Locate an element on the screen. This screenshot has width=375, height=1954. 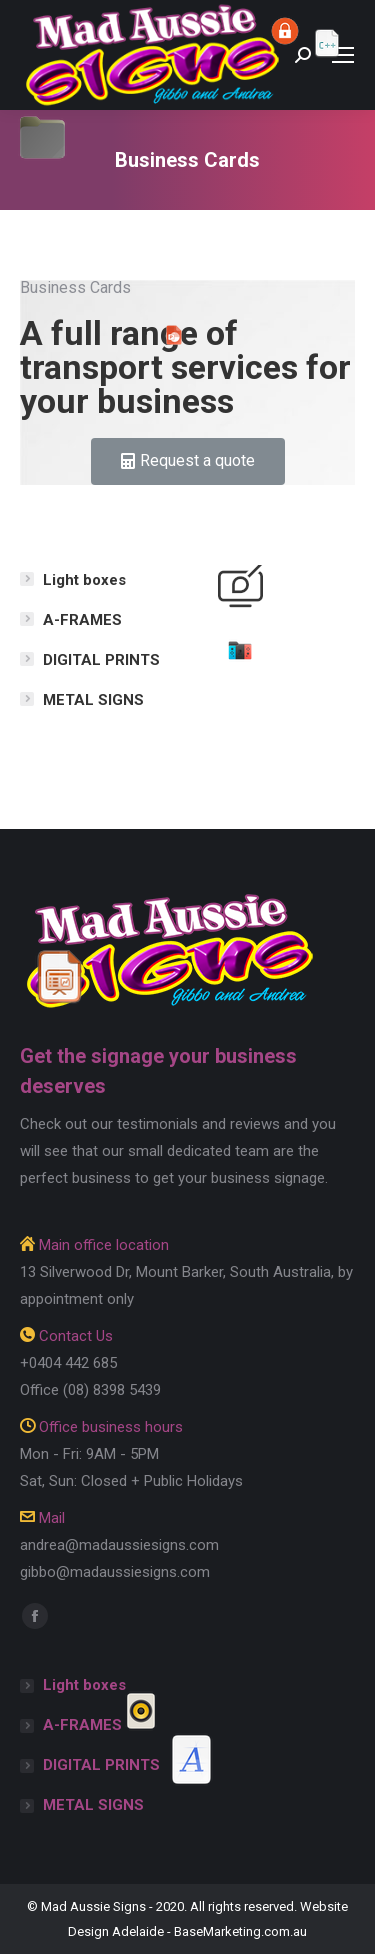
libreoffice impress presentation file is located at coordinates (59, 976).